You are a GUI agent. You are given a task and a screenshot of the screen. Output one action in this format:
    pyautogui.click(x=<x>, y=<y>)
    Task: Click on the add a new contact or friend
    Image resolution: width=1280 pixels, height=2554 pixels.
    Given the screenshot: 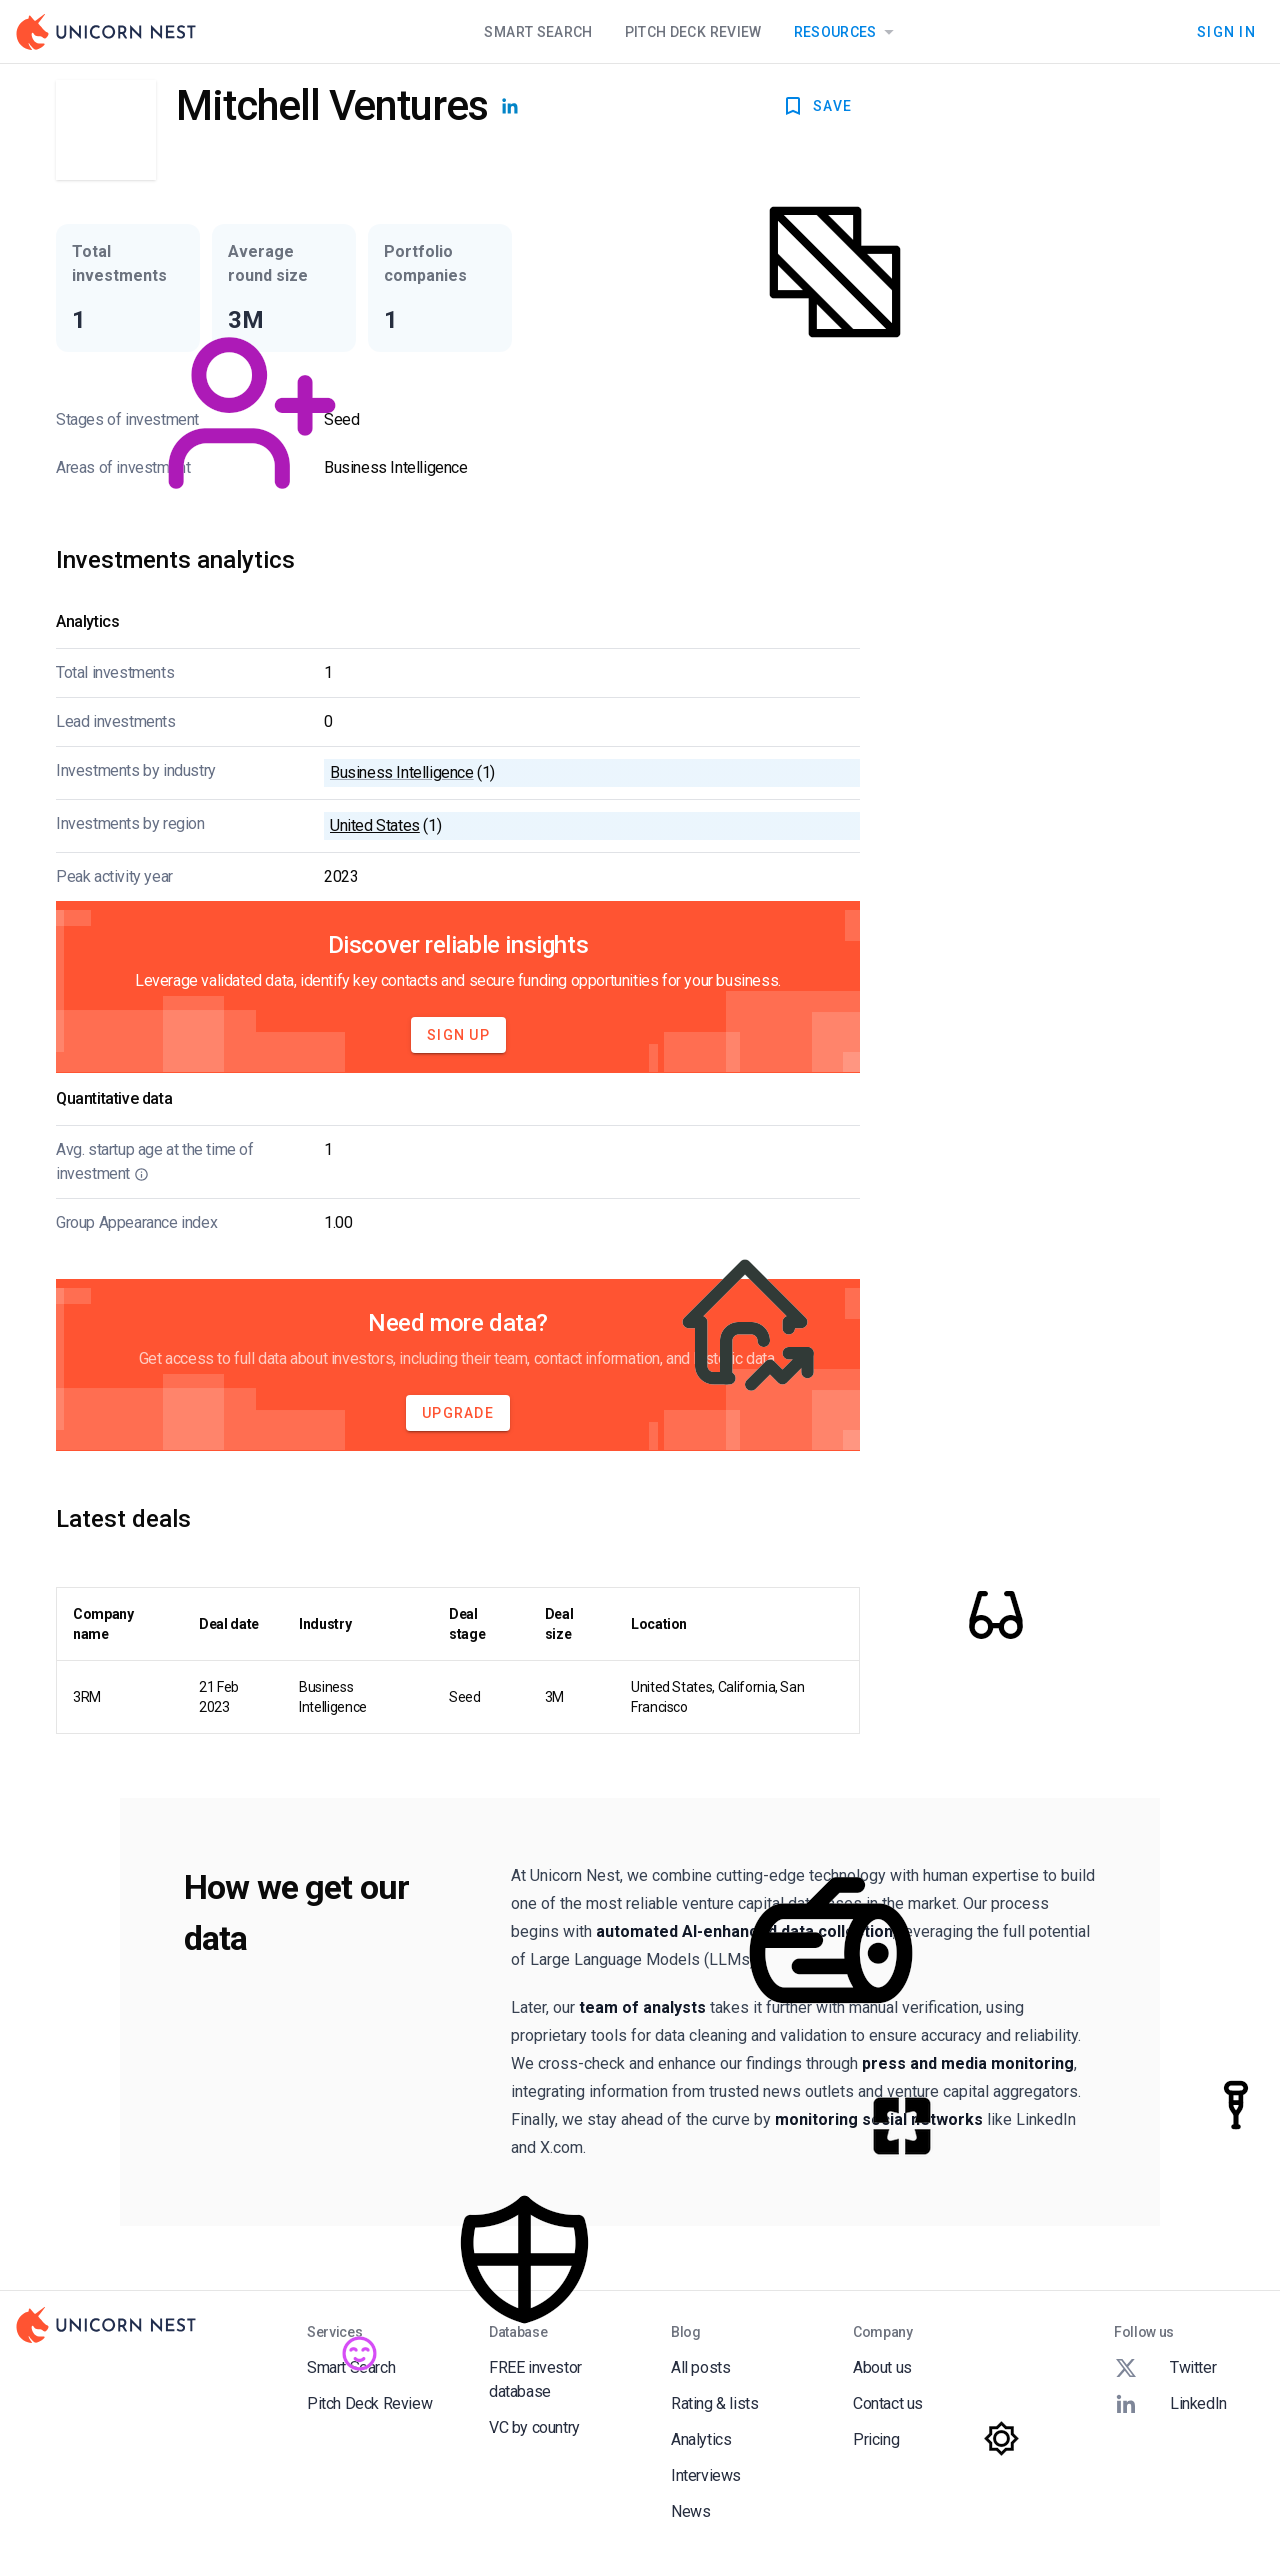 What is the action you would take?
    pyautogui.click(x=252, y=413)
    